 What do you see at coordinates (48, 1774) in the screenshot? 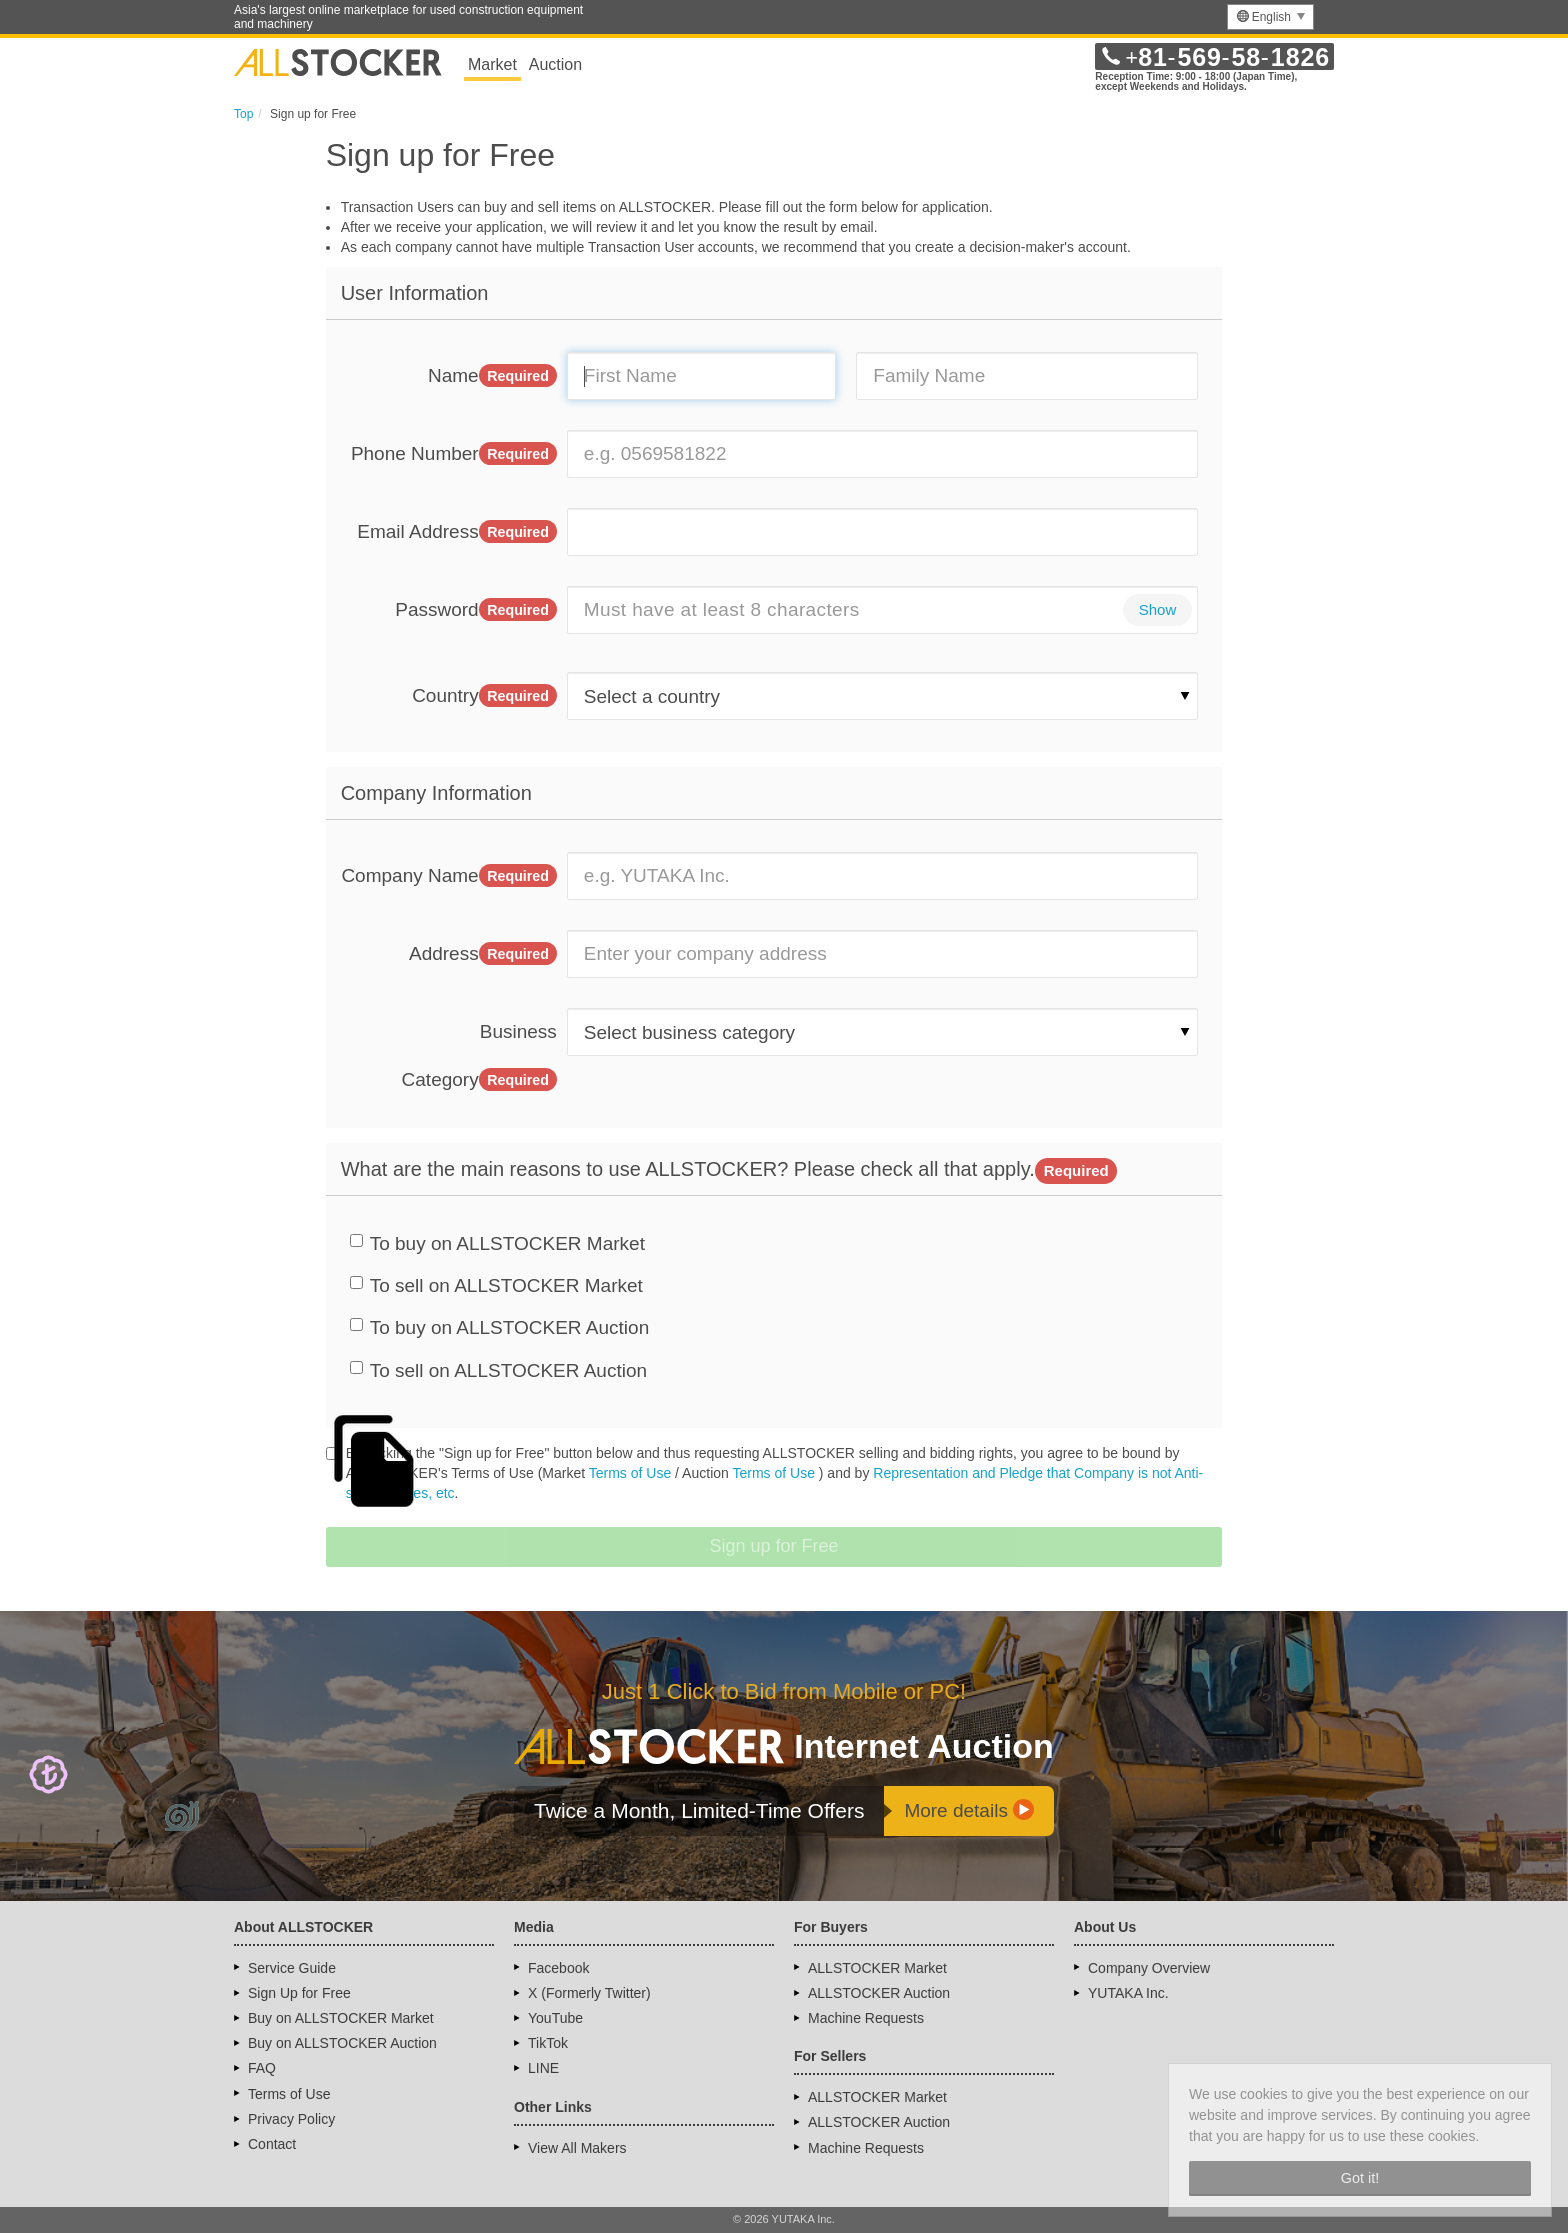
I see `indicates turkish lira currency or payment option` at bounding box center [48, 1774].